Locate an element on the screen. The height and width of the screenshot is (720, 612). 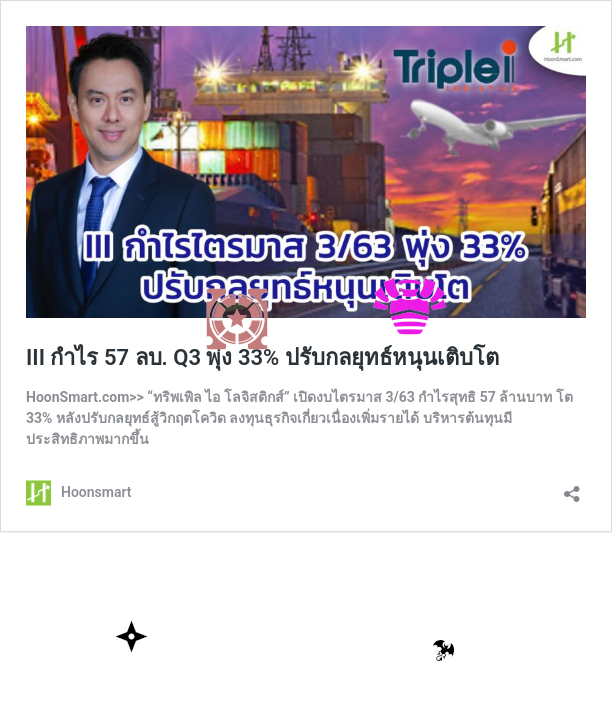
throwing star weapon in a game inventory is located at coordinates (131, 636).